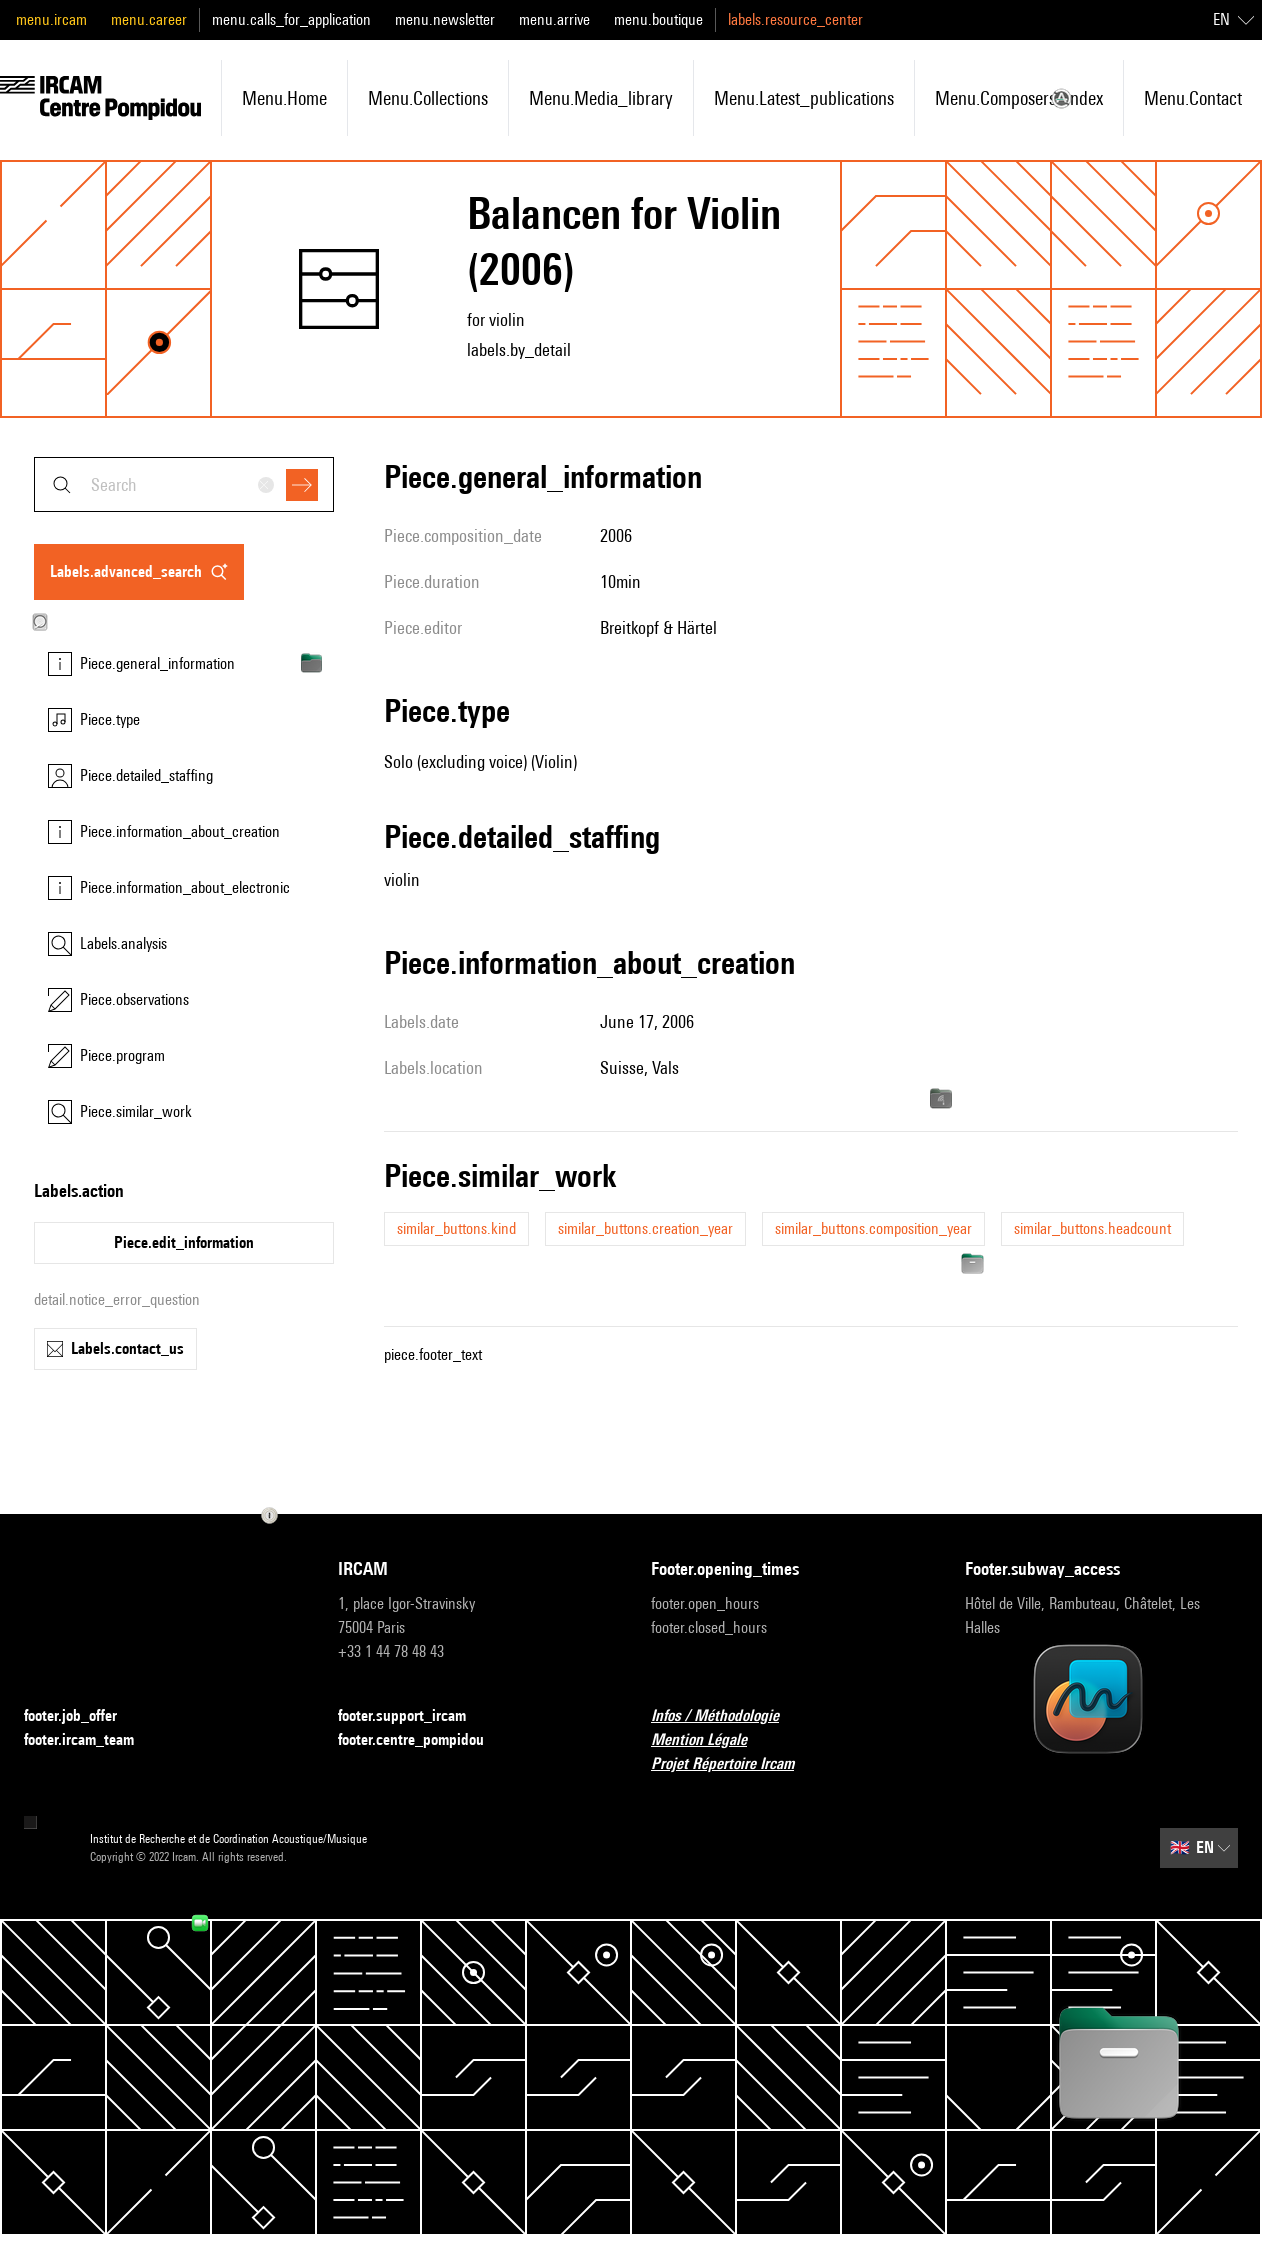  Describe the element at coordinates (311, 662) in the screenshot. I see `open folder containing files` at that location.